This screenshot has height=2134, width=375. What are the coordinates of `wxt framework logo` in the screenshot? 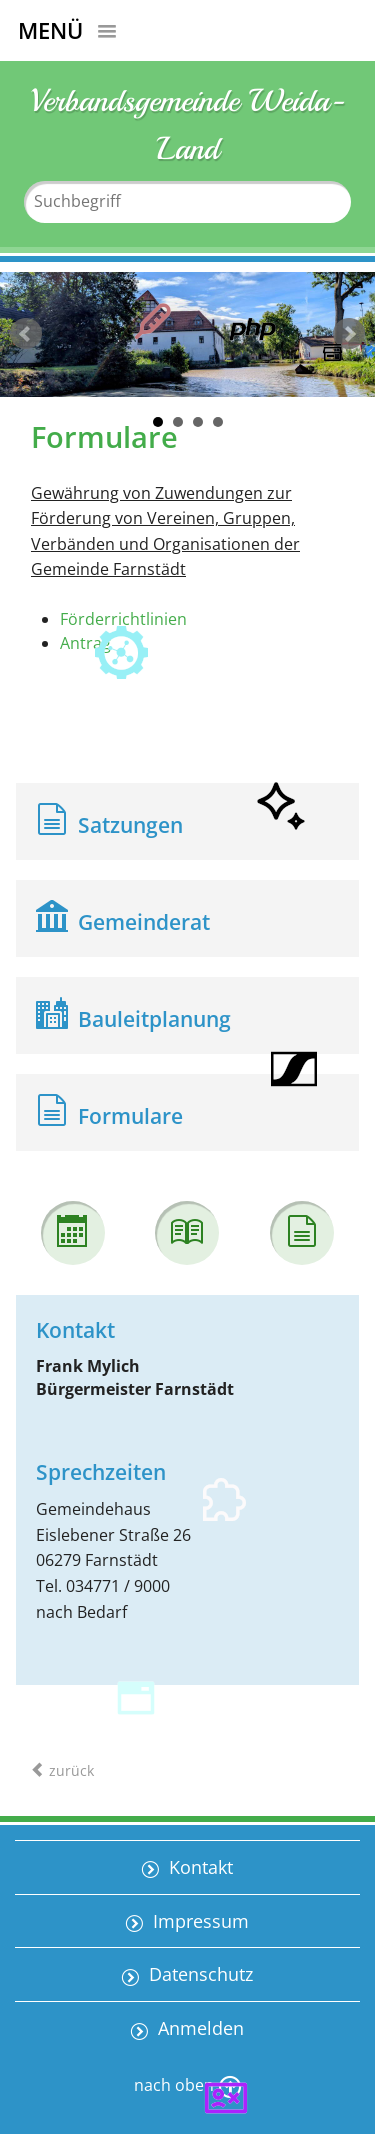 It's located at (224, 1499).